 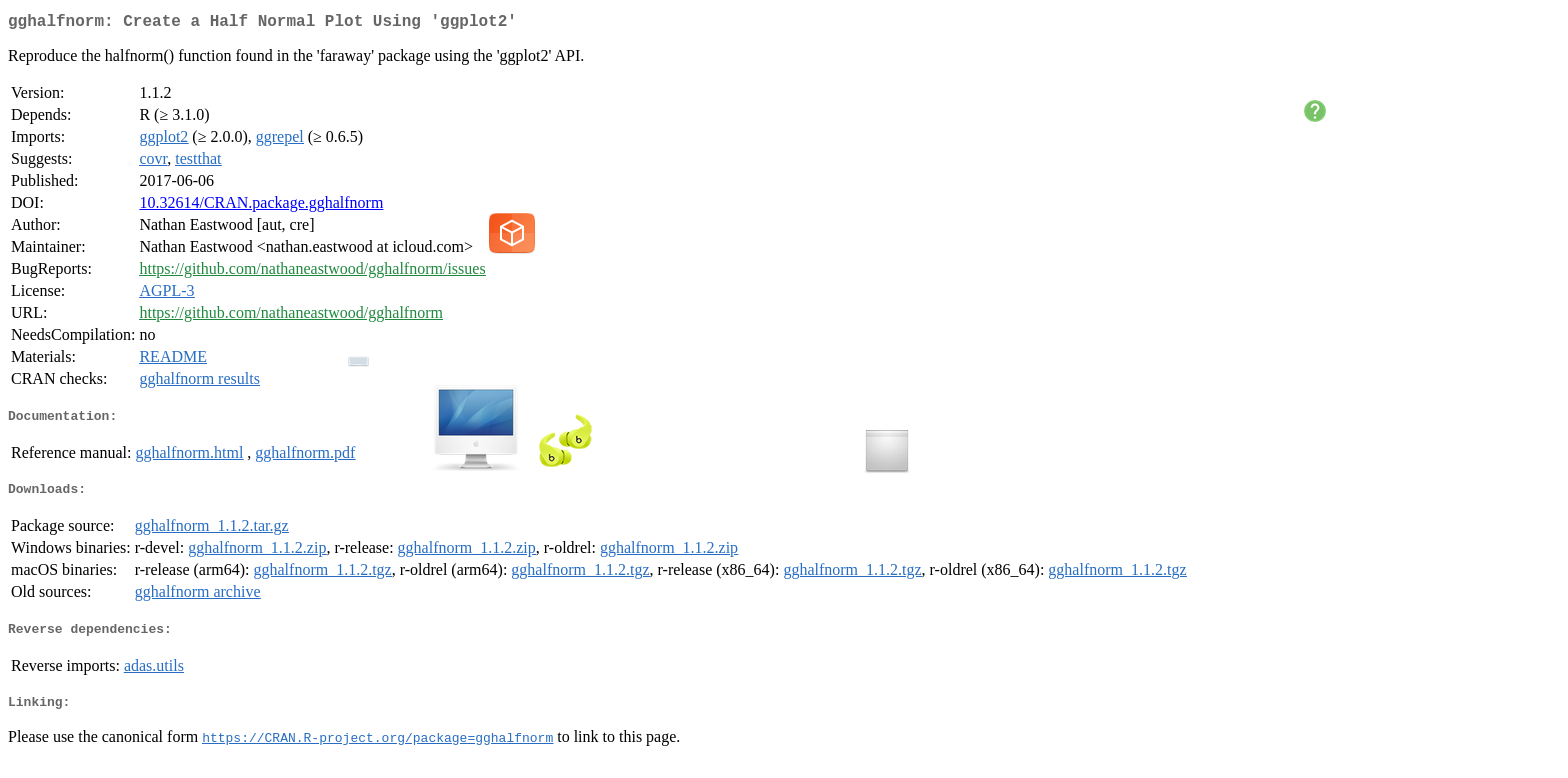 I want to click on open a 3D model file in OBJ format, so click(x=512, y=232).